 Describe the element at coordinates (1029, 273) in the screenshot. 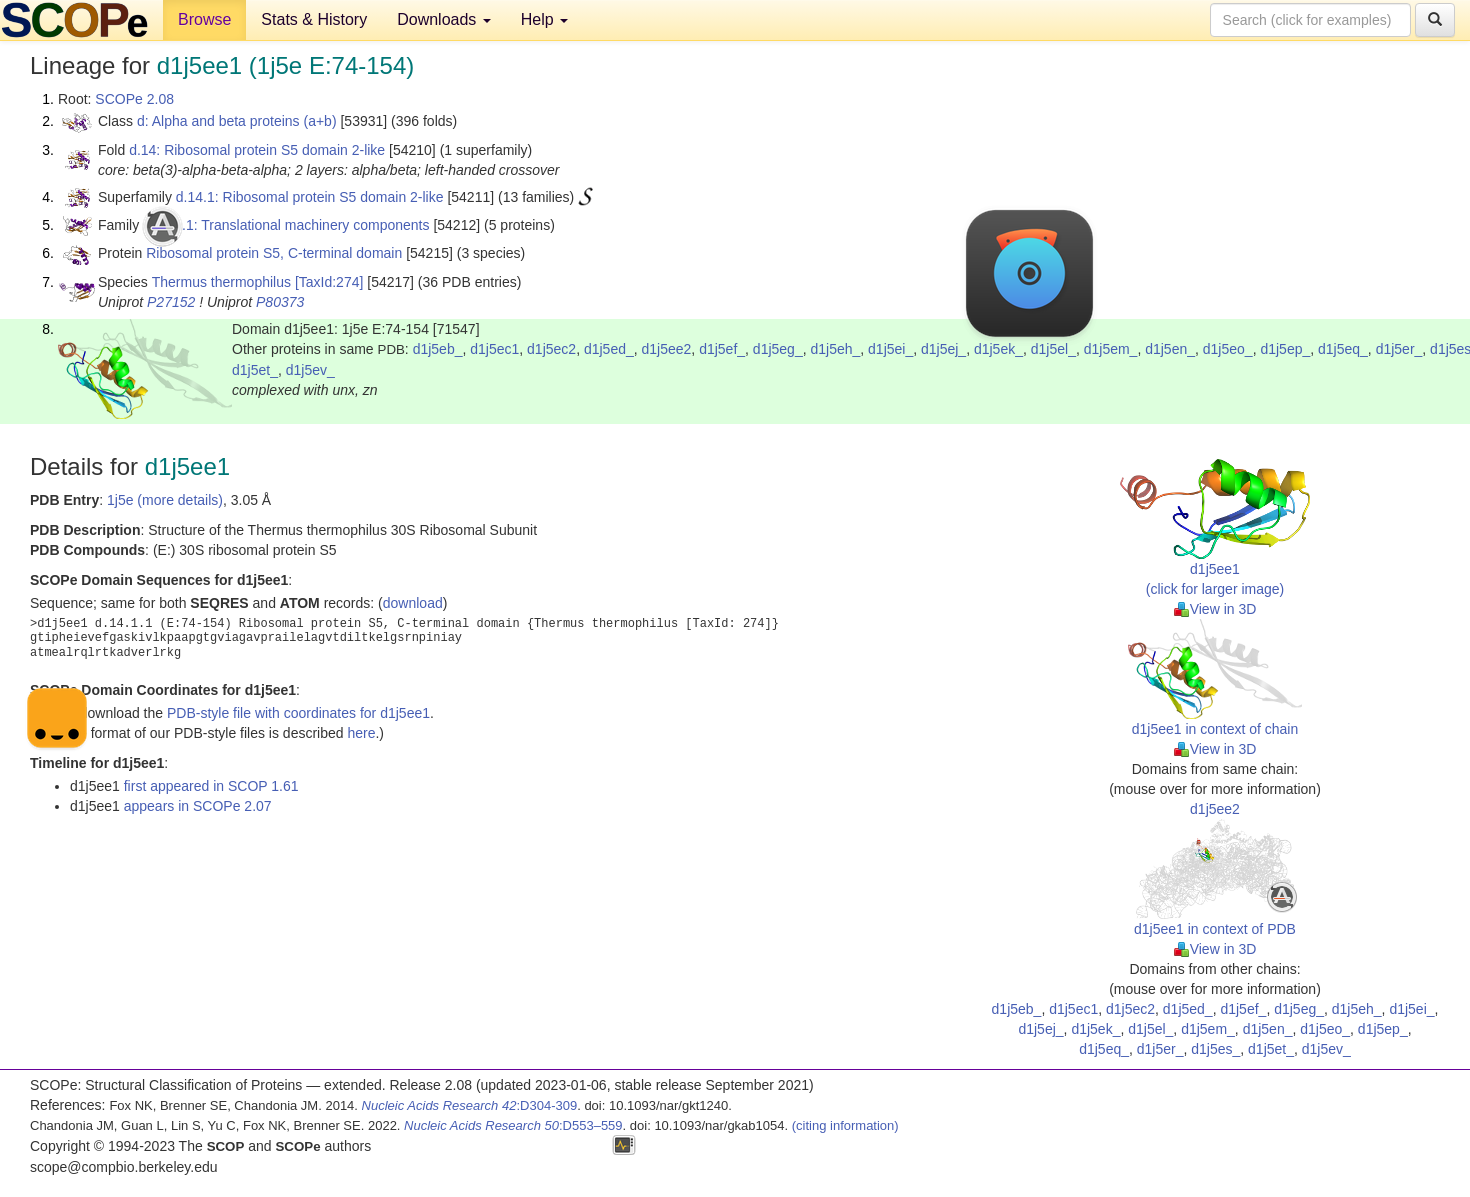

I see `open handbrake video transcoder app` at that location.